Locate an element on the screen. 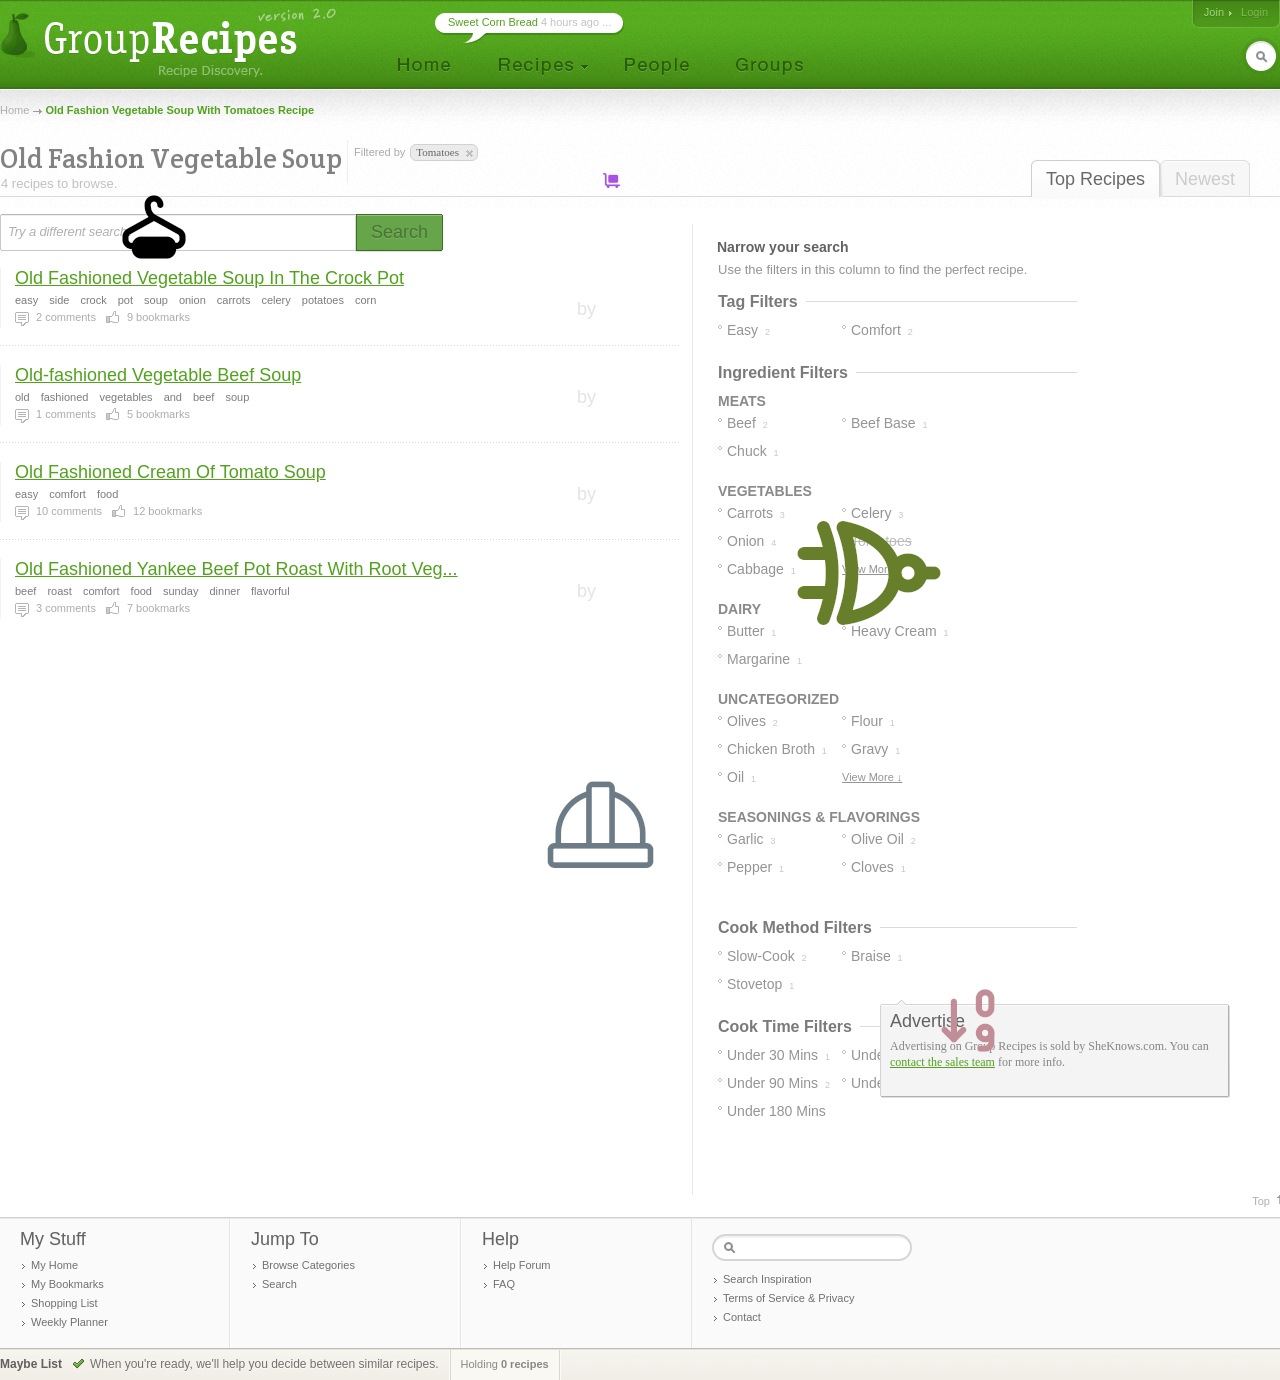 This screenshot has height=1380, width=1280. sort numbers in ascending order (0-9) is located at coordinates (969, 1020).